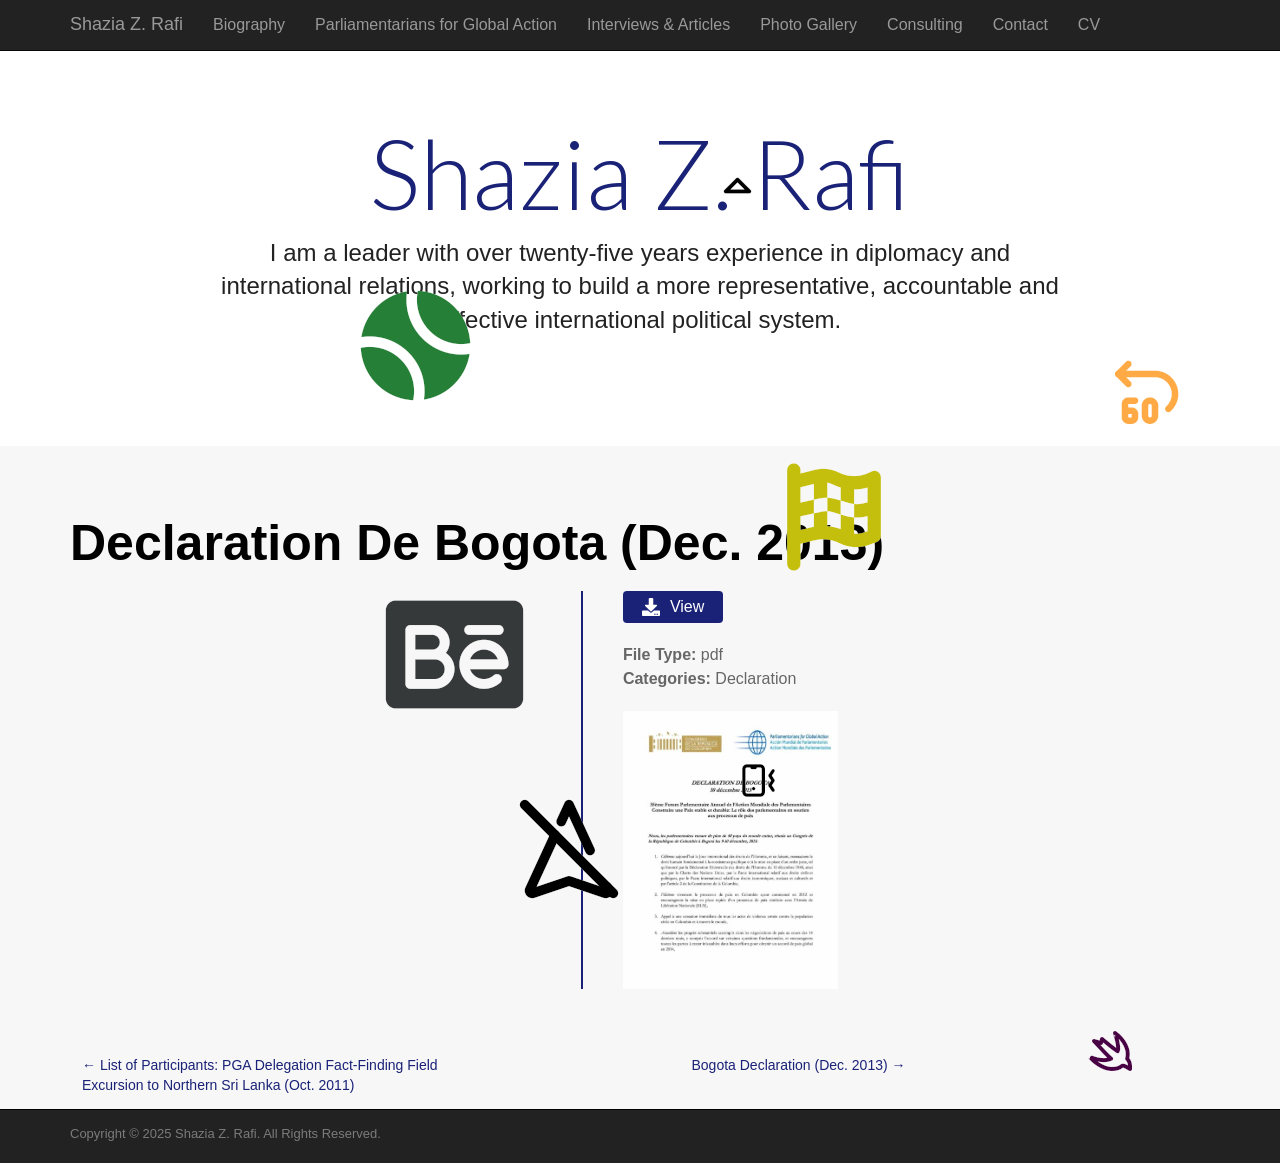 This screenshot has height=1163, width=1280. What do you see at coordinates (415, 345) in the screenshot?
I see `access tennis or sports-related features` at bounding box center [415, 345].